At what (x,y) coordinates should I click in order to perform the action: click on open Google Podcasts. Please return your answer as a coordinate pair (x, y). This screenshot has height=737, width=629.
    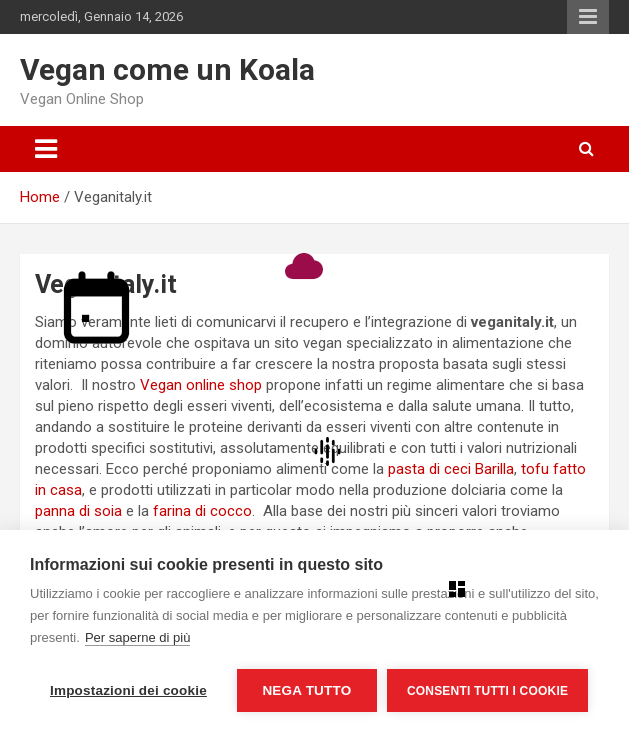
    Looking at the image, I should click on (327, 451).